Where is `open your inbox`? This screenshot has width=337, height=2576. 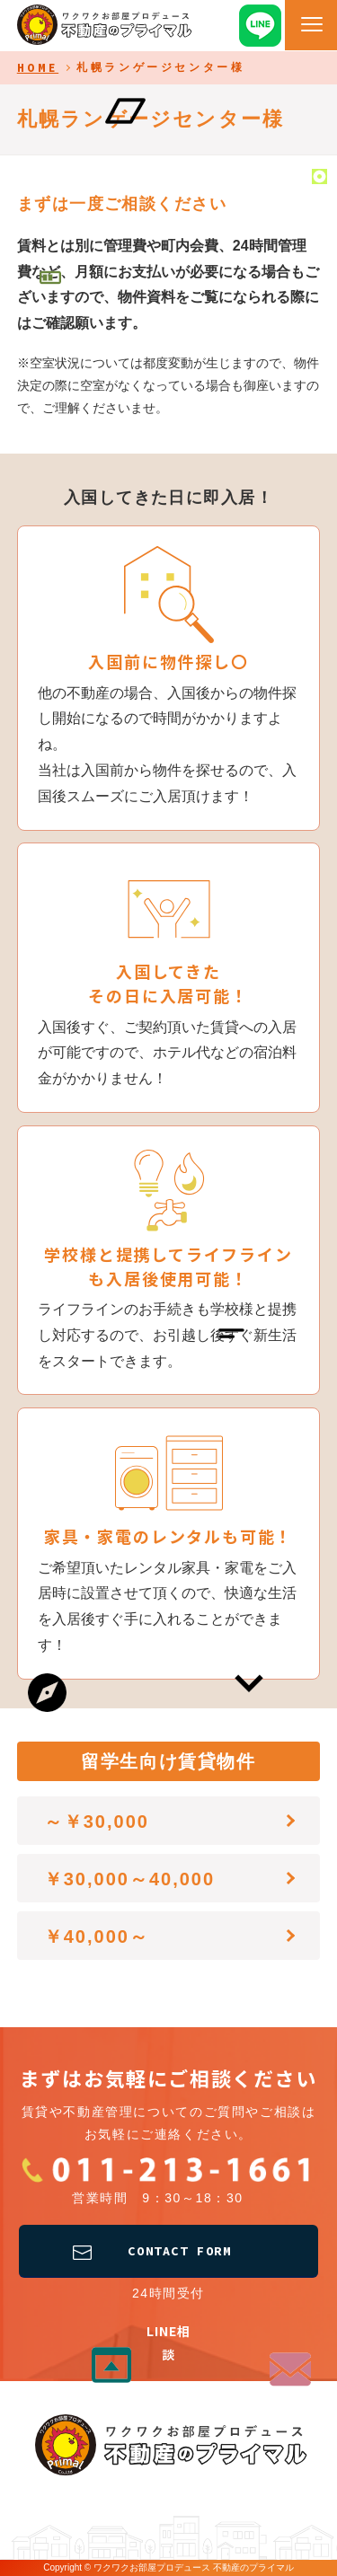
open your inbox is located at coordinates (290, 2369).